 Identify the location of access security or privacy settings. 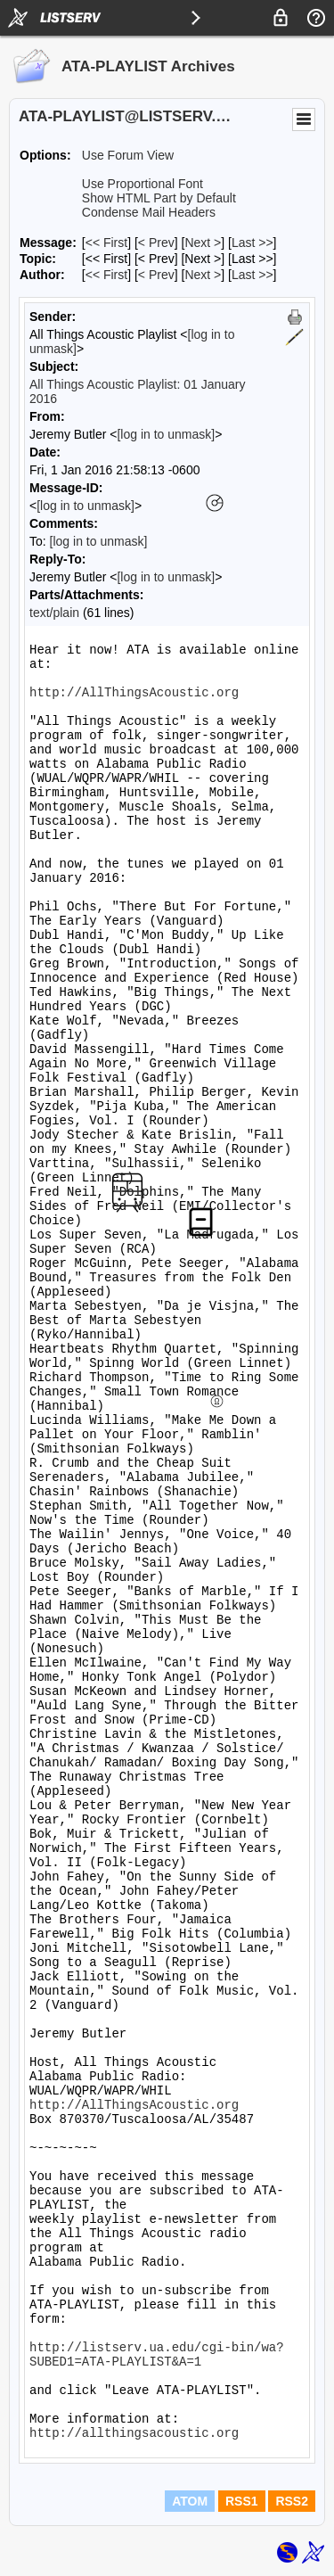
(216, 1401).